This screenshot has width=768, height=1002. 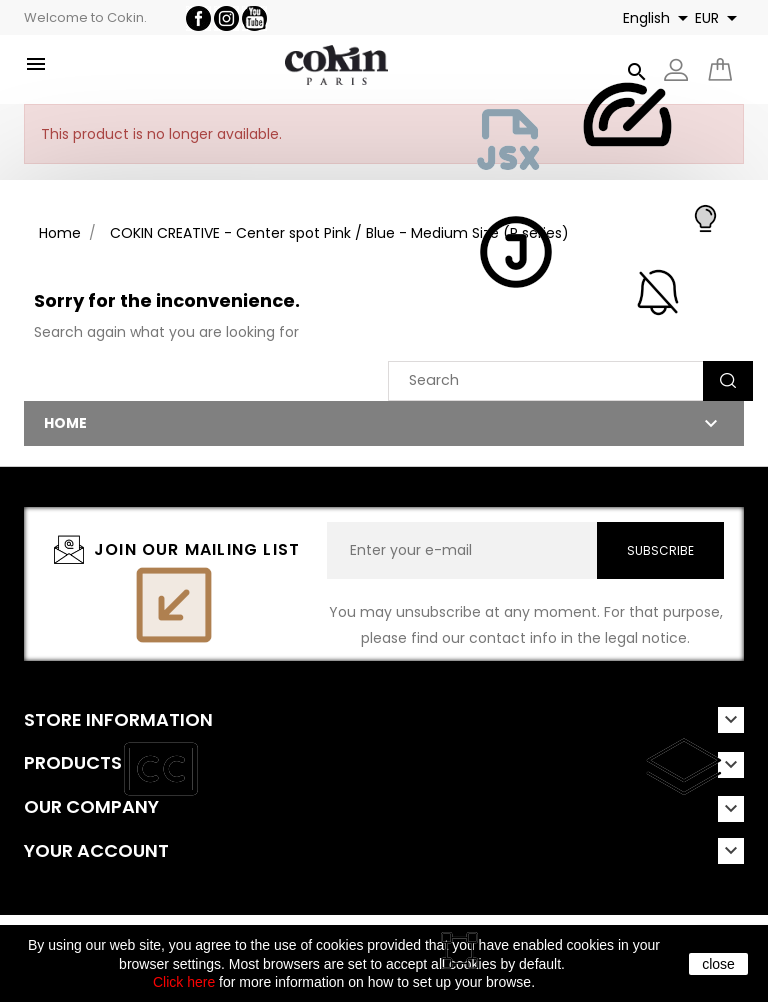 What do you see at coordinates (516, 252) in the screenshot?
I see `indicates items or contacts starting with the letter J` at bounding box center [516, 252].